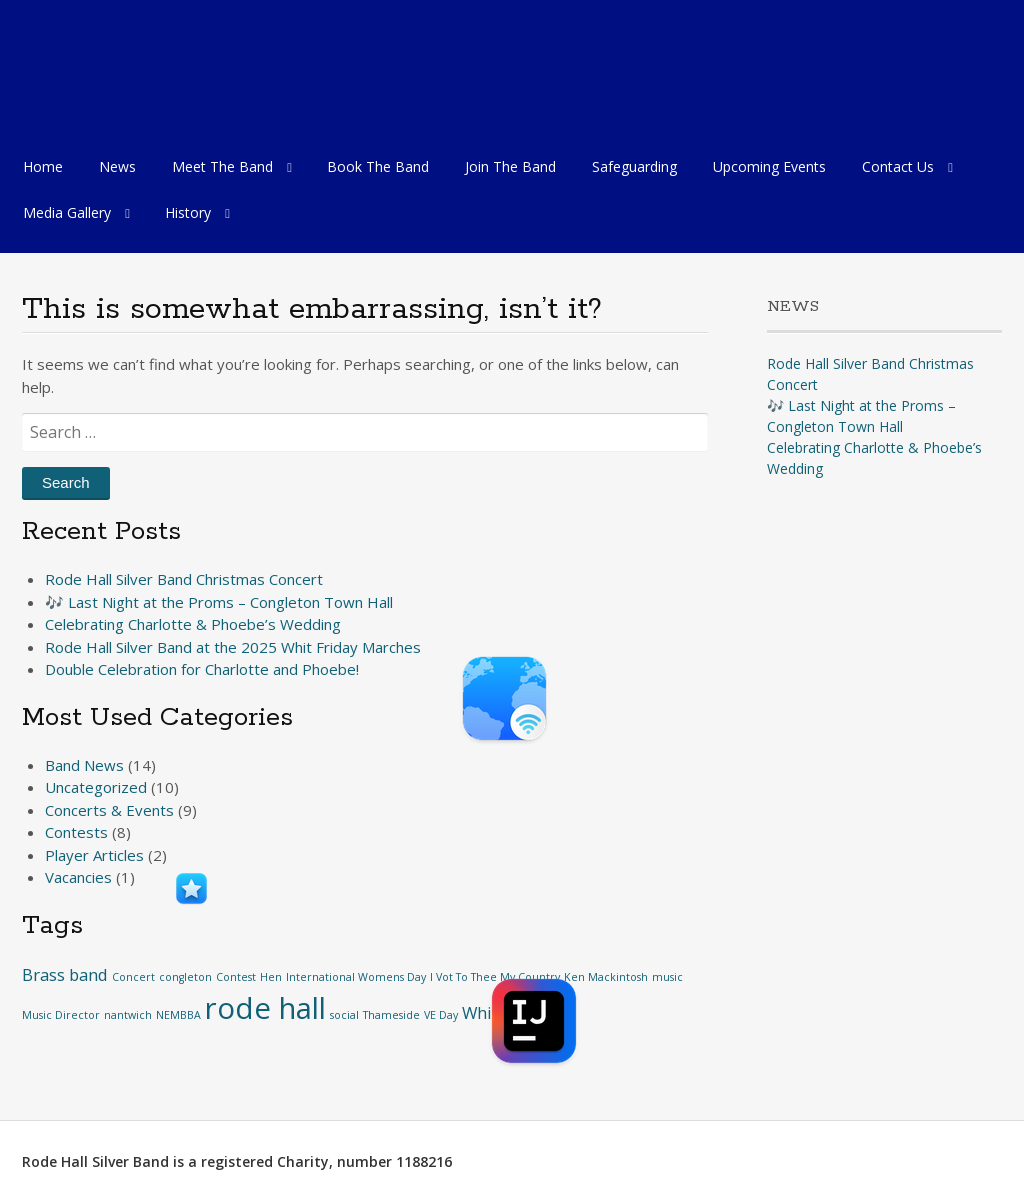 This screenshot has width=1024, height=1202. Describe the element at coordinates (191, 888) in the screenshot. I see `open compizconfig settings manager` at that location.